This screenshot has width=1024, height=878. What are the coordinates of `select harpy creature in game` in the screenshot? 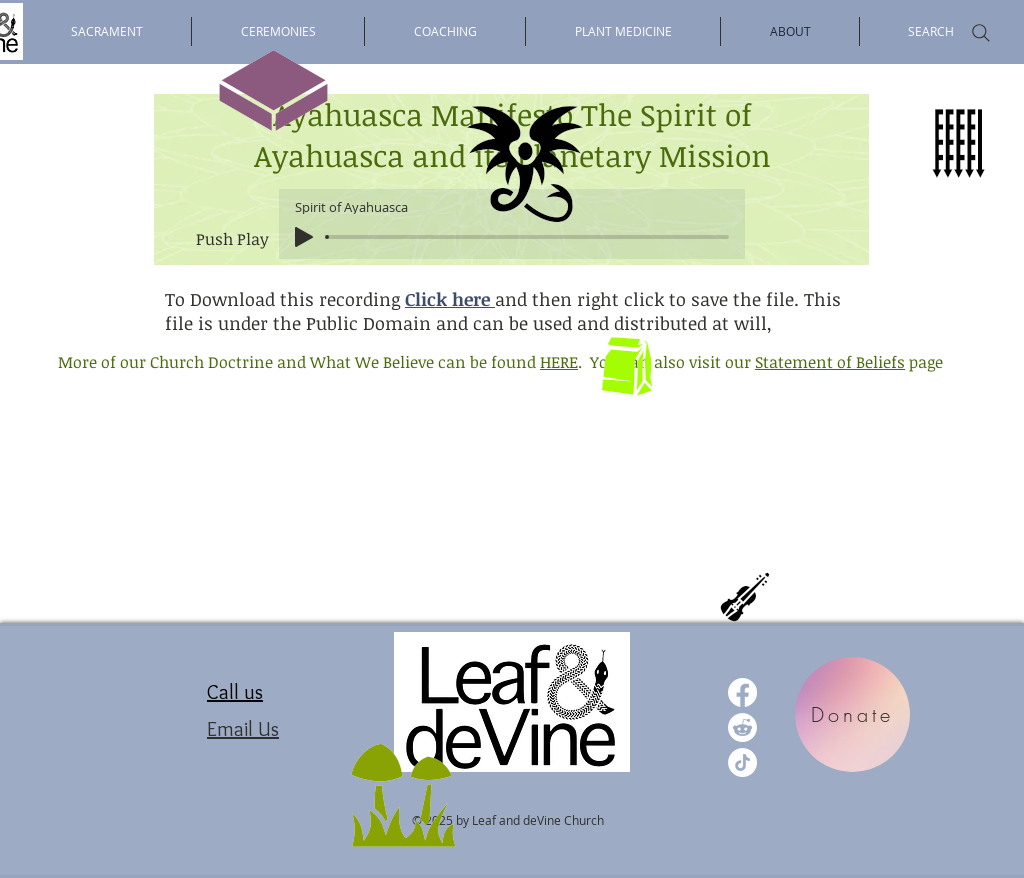 It's located at (525, 163).